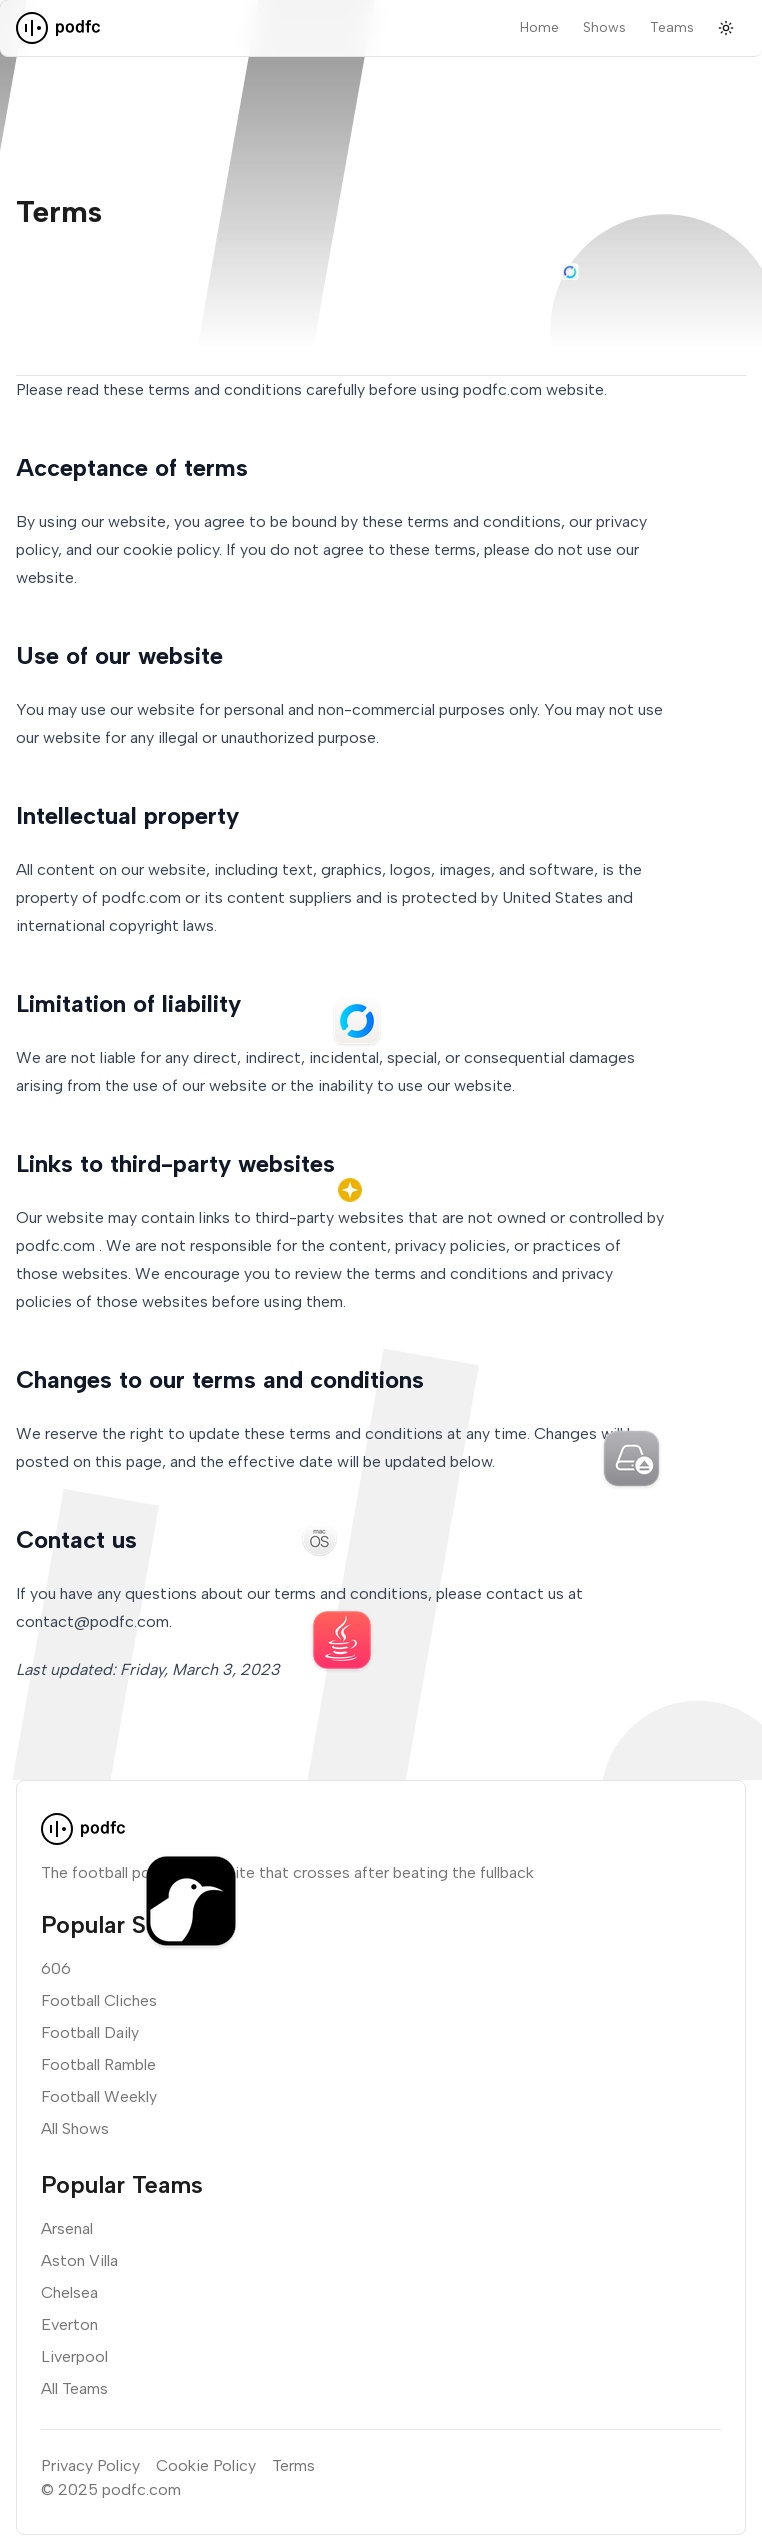  What do you see at coordinates (319, 1538) in the screenshot?
I see `indicates macos operating system` at bounding box center [319, 1538].